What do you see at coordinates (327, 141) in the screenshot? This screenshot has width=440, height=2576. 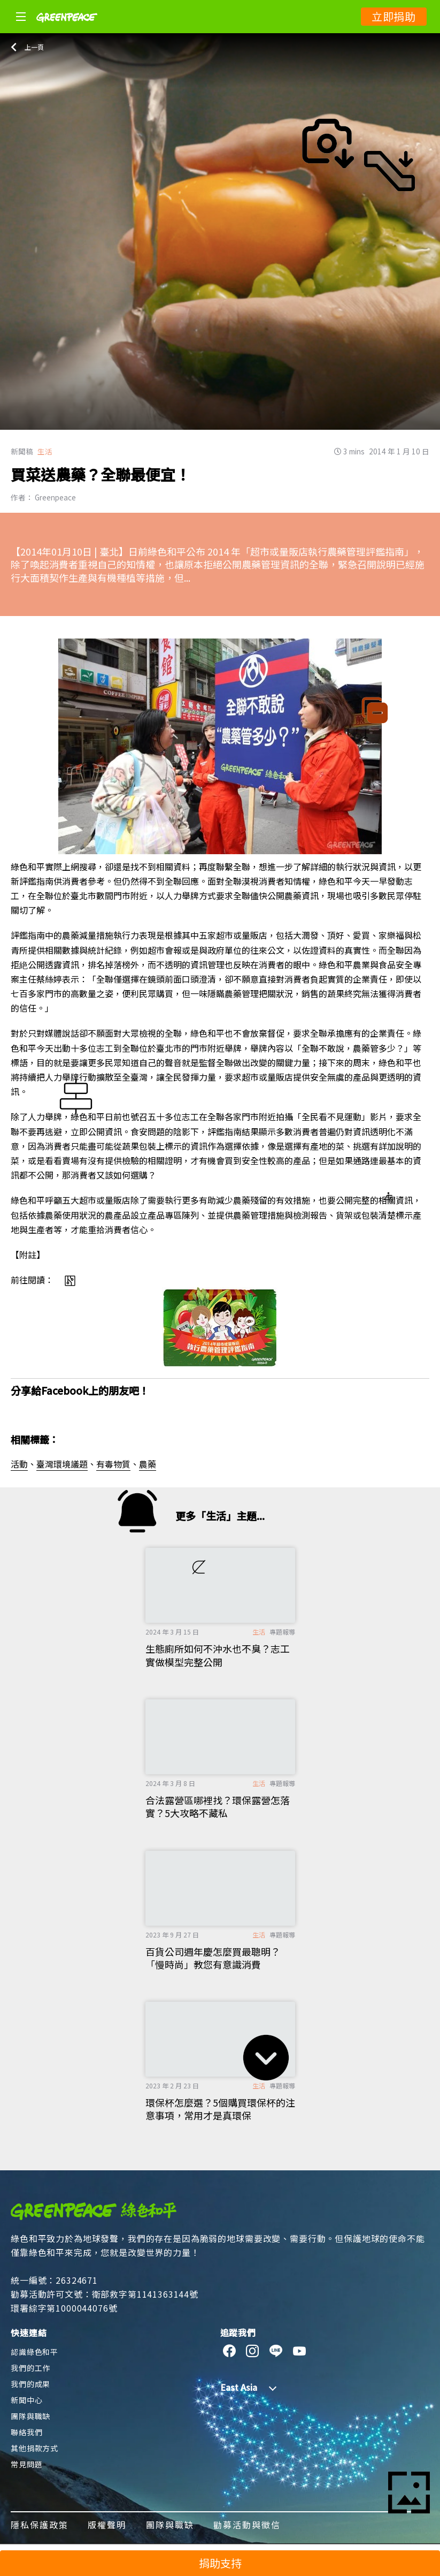 I see `download a captured photo` at bounding box center [327, 141].